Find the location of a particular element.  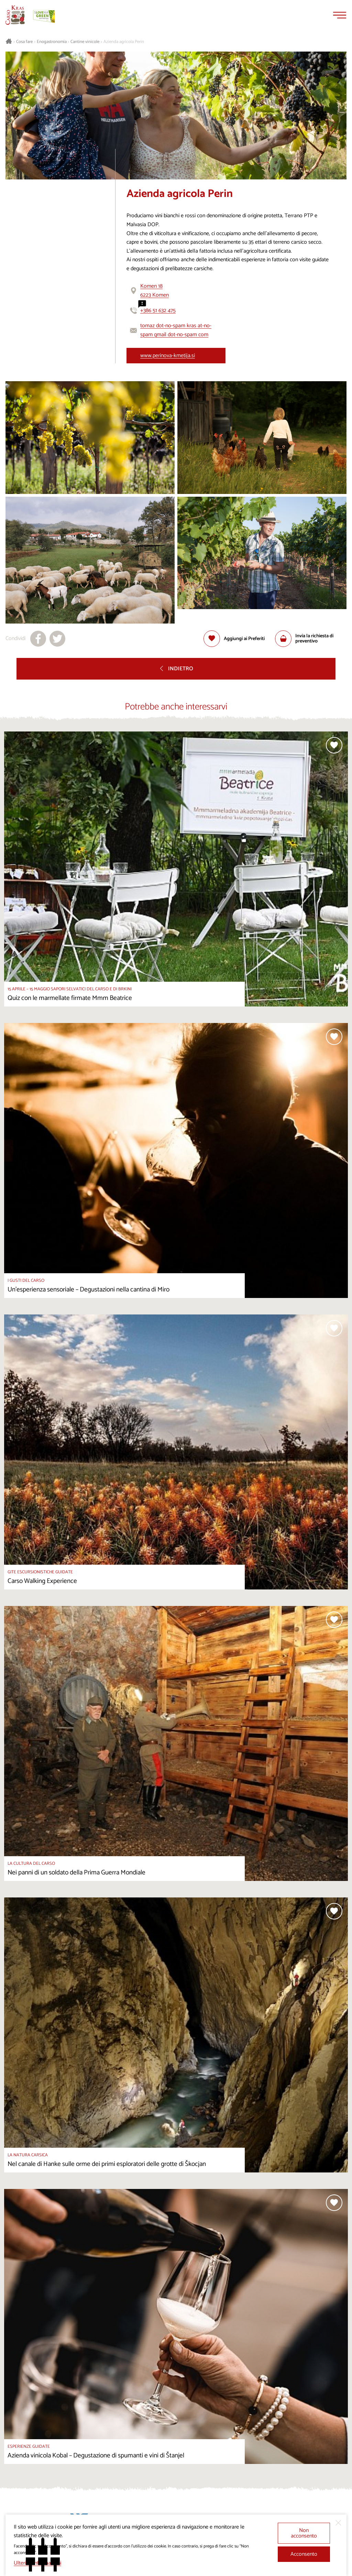

configure audio or video input components is located at coordinates (43, 2554).